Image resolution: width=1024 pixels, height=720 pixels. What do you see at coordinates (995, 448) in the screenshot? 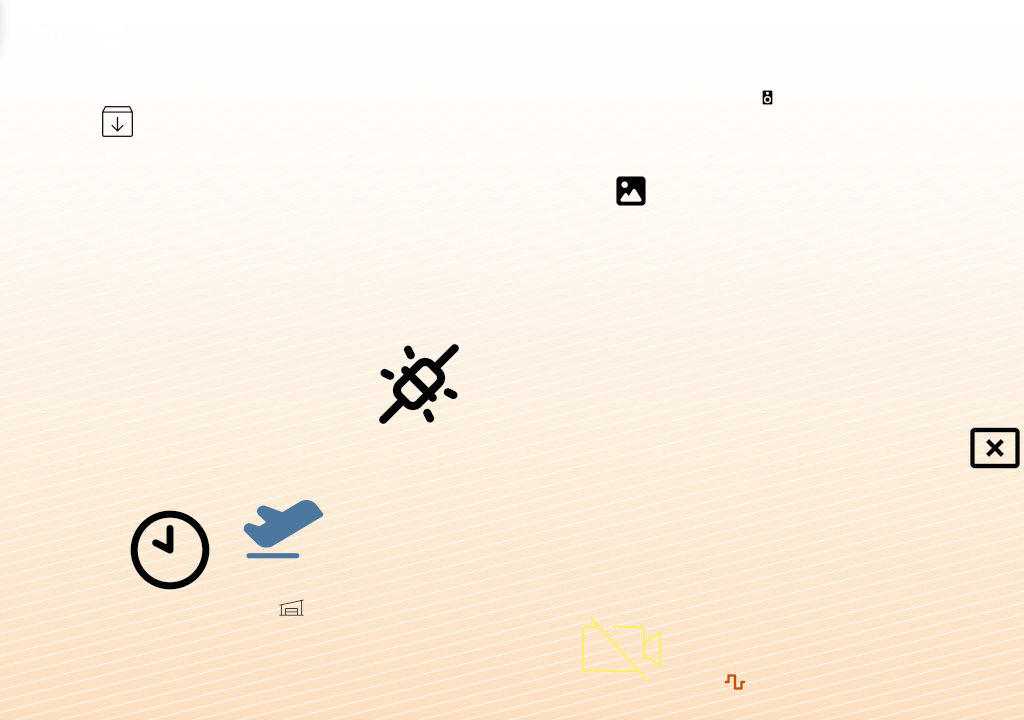
I see `cancel or exit presentation mode` at bounding box center [995, 448].